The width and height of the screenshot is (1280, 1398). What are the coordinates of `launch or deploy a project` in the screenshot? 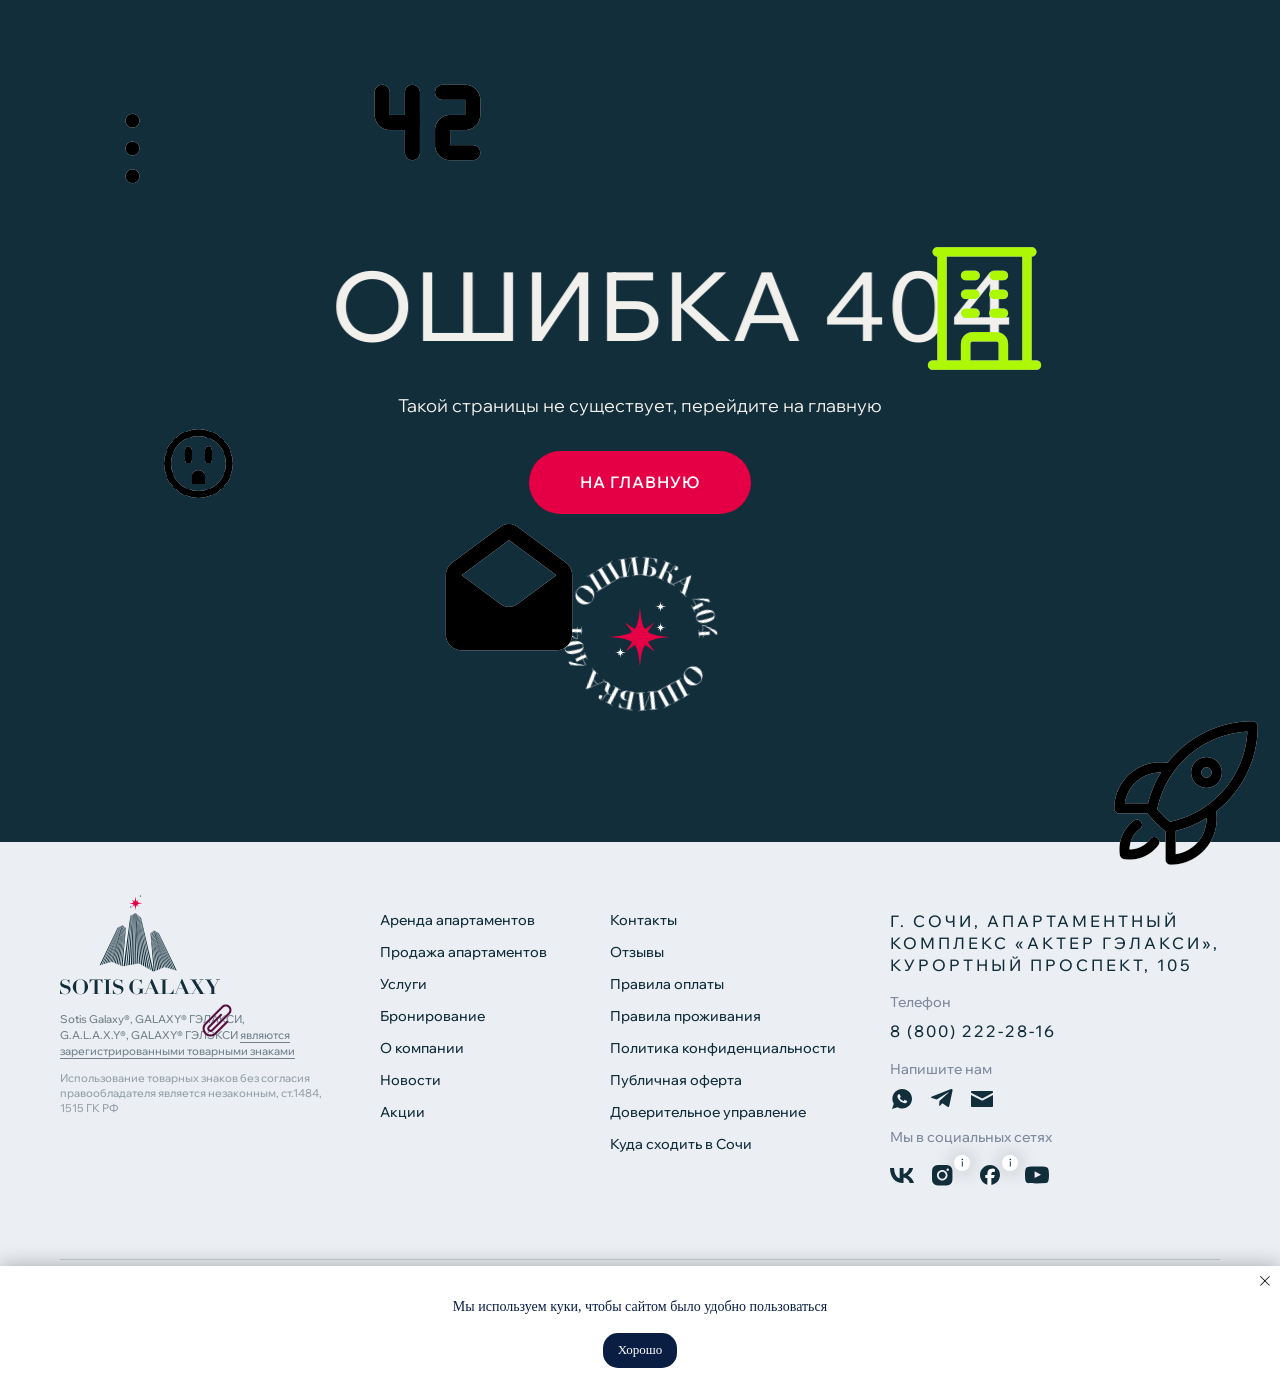 It's located at (1186, 793).